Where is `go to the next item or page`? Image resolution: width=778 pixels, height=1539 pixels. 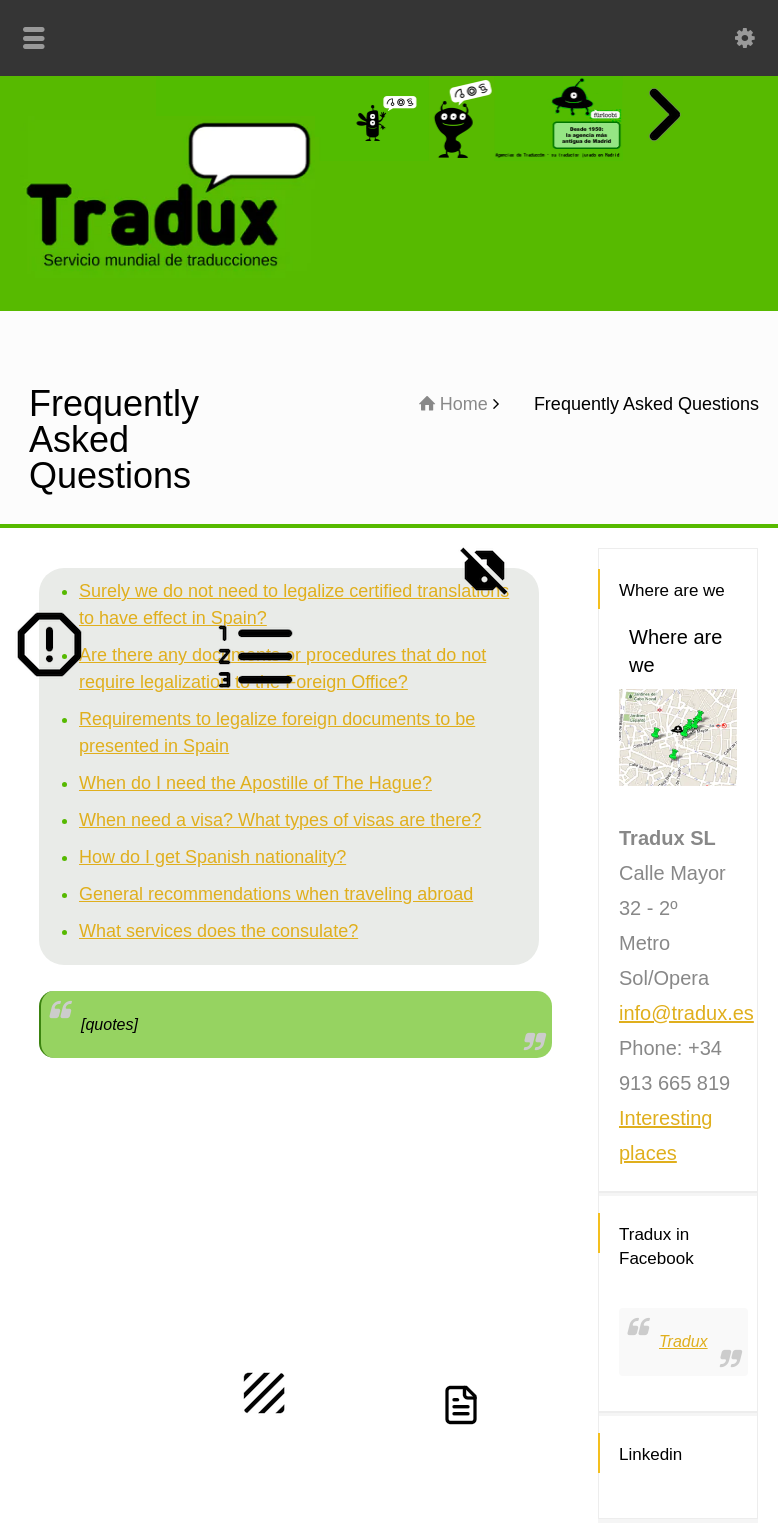 go to the next item or page is located at coordinates (663, 114).